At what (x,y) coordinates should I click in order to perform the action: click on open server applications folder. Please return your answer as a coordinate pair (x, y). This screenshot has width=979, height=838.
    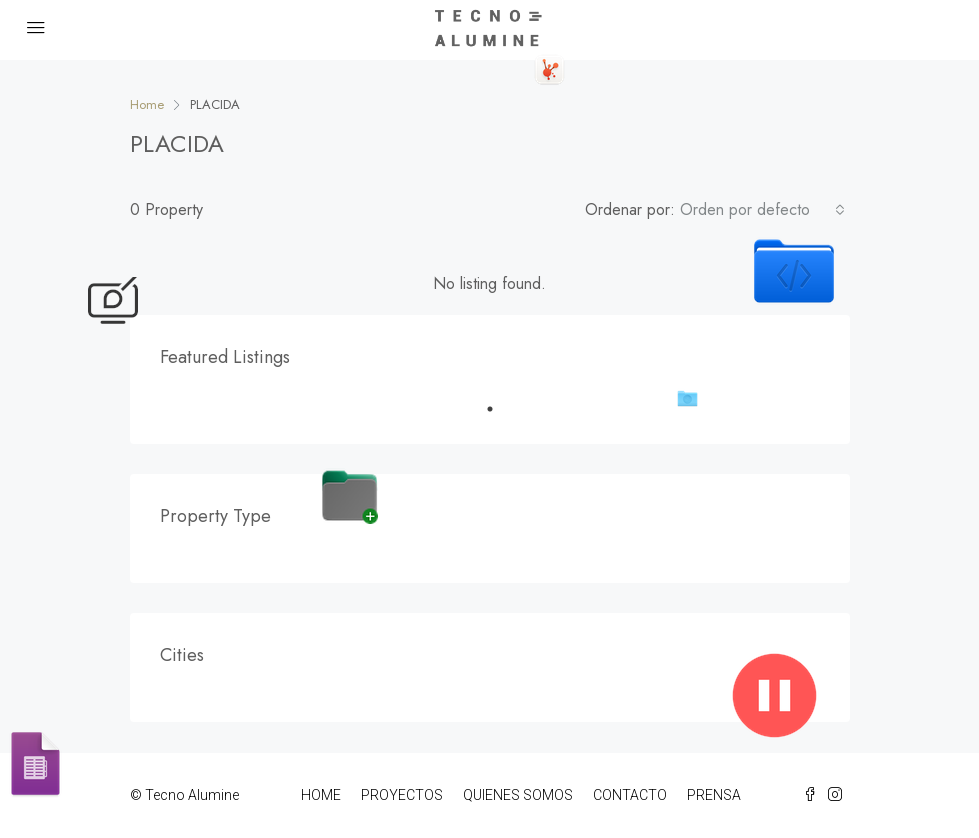
    Looking at the image, I should click on (687, 398).